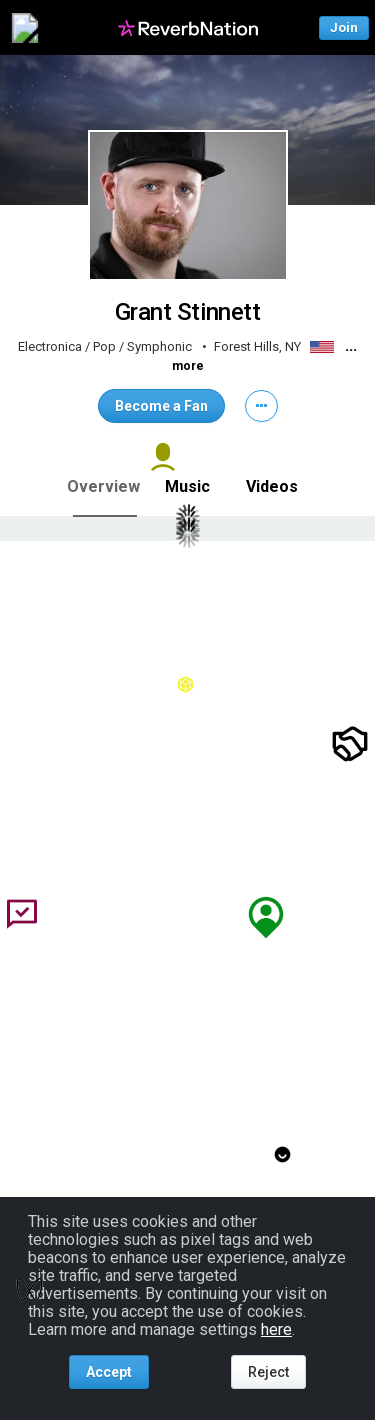 The image size is (375, 1420). I want to click on webpack module bundler logo, so click(185, 684).